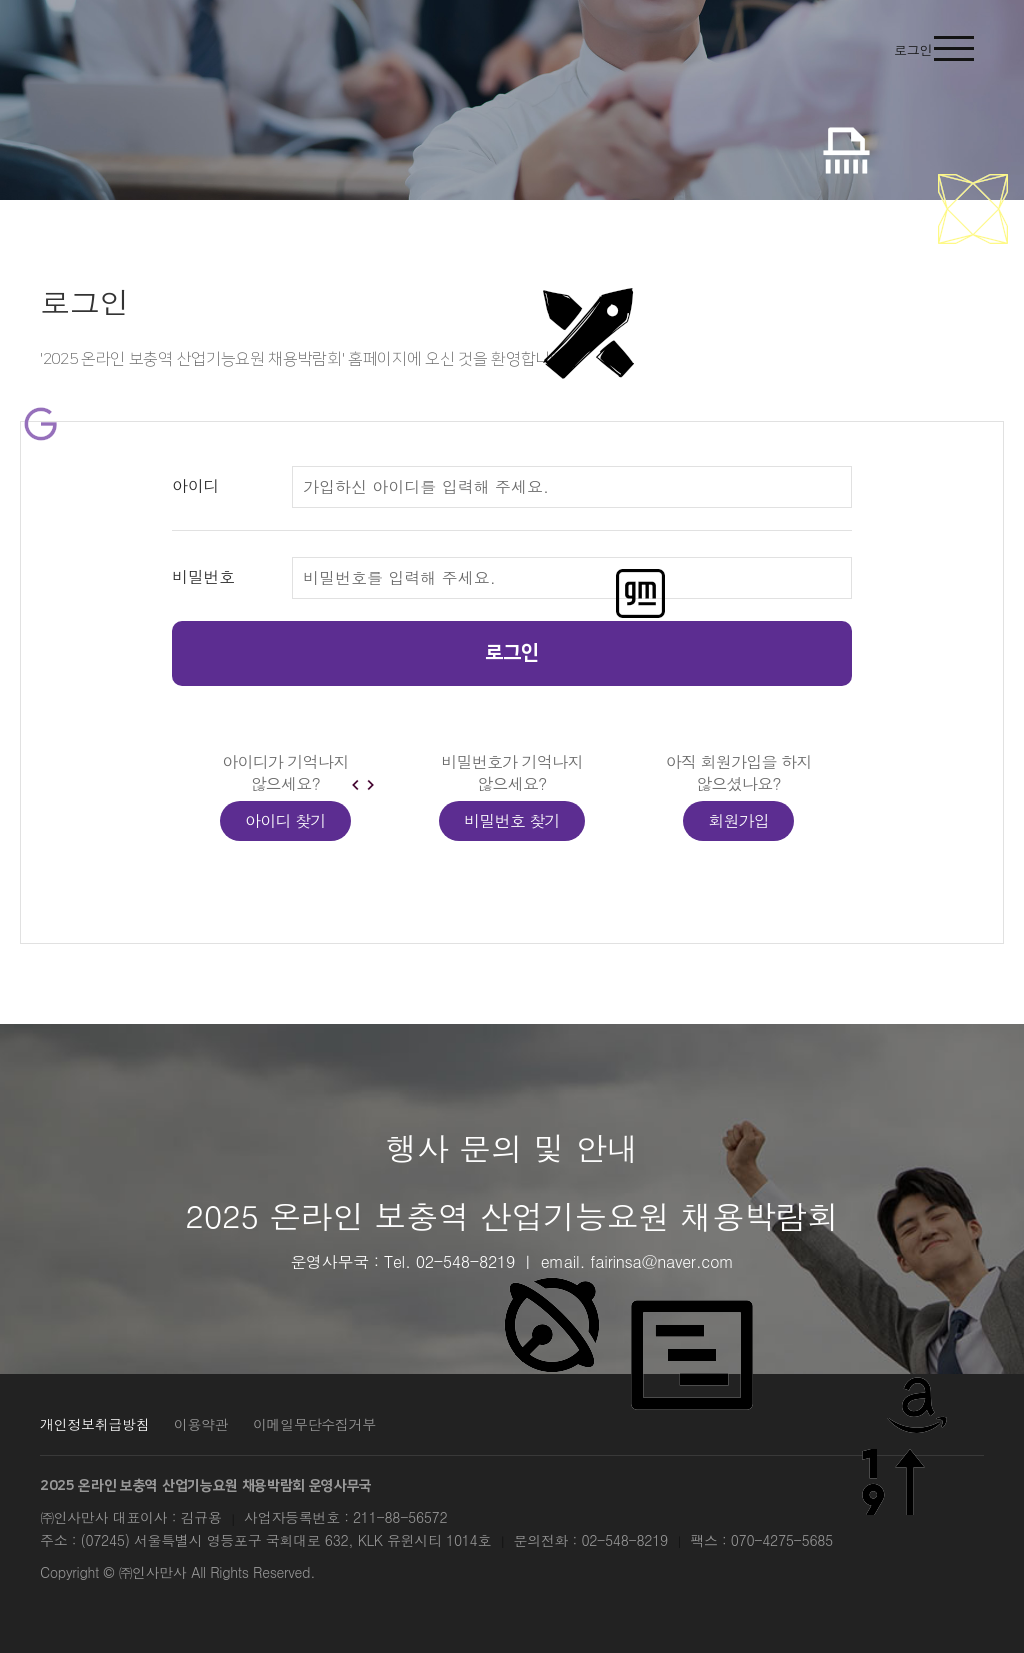  What do you see at coordinates (692, 1355) in the screenshot?
I see `switch to timeline view` at bounding box center [692, 1355].